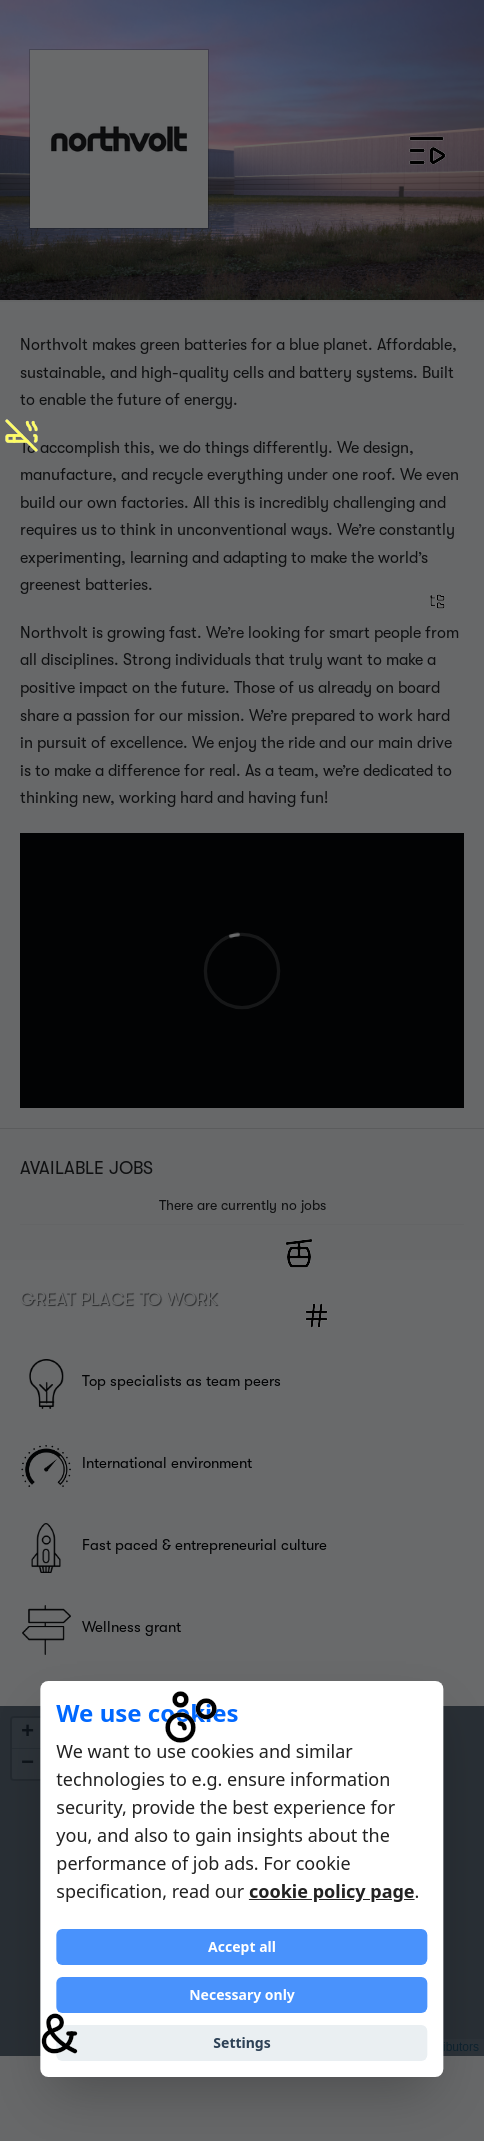  What do you see at coordinates (299, 1254) in the screenshot?
I see `access ski lift or cable car information` at bounding box center [299, 1254].